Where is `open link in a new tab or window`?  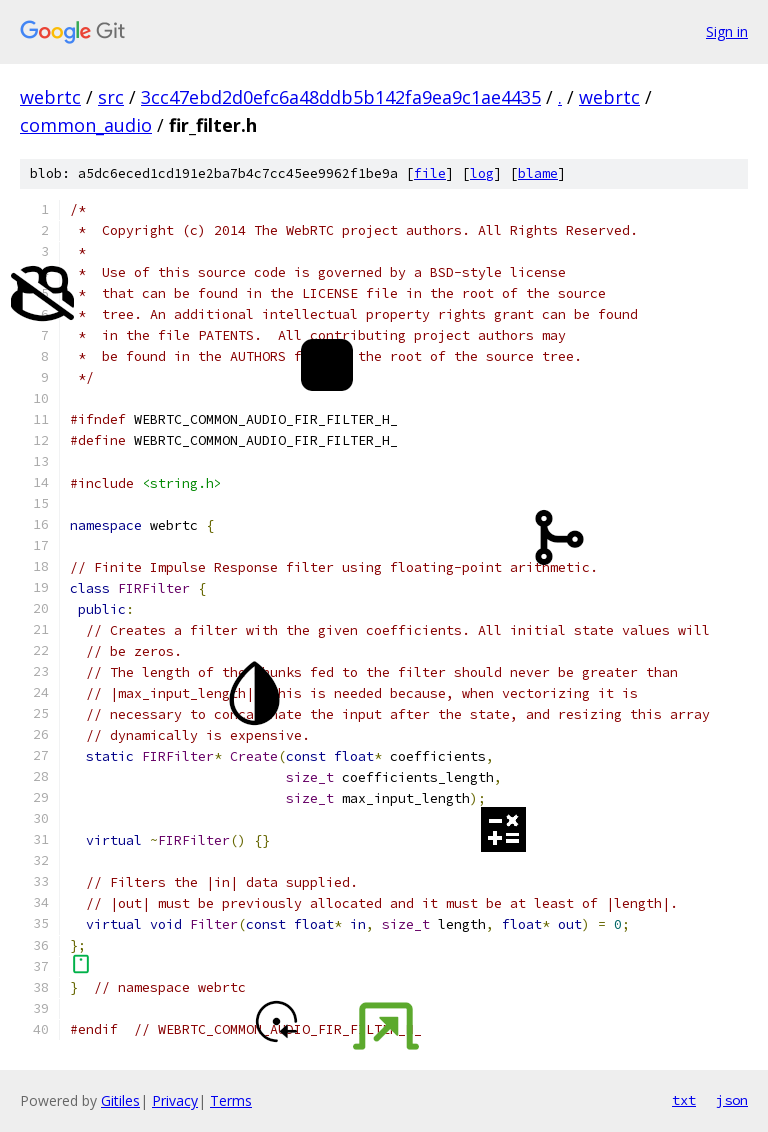 open link in a new tab or window is located at coordinates (386, 1025).